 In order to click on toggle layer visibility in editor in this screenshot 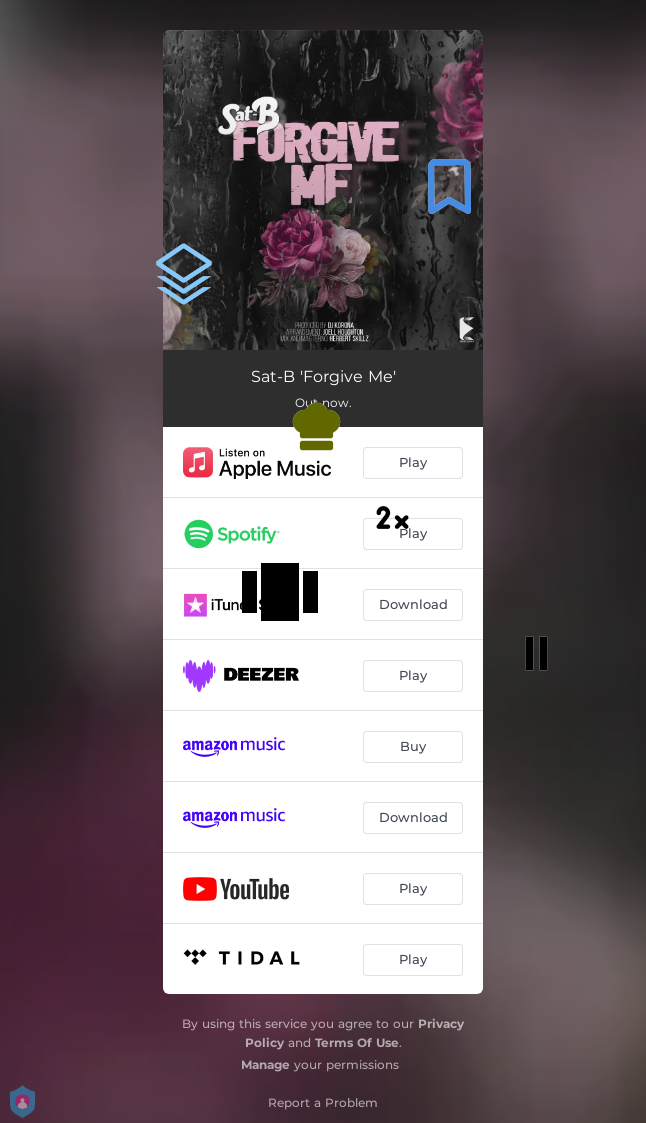, I will do `click(184, 274)`.